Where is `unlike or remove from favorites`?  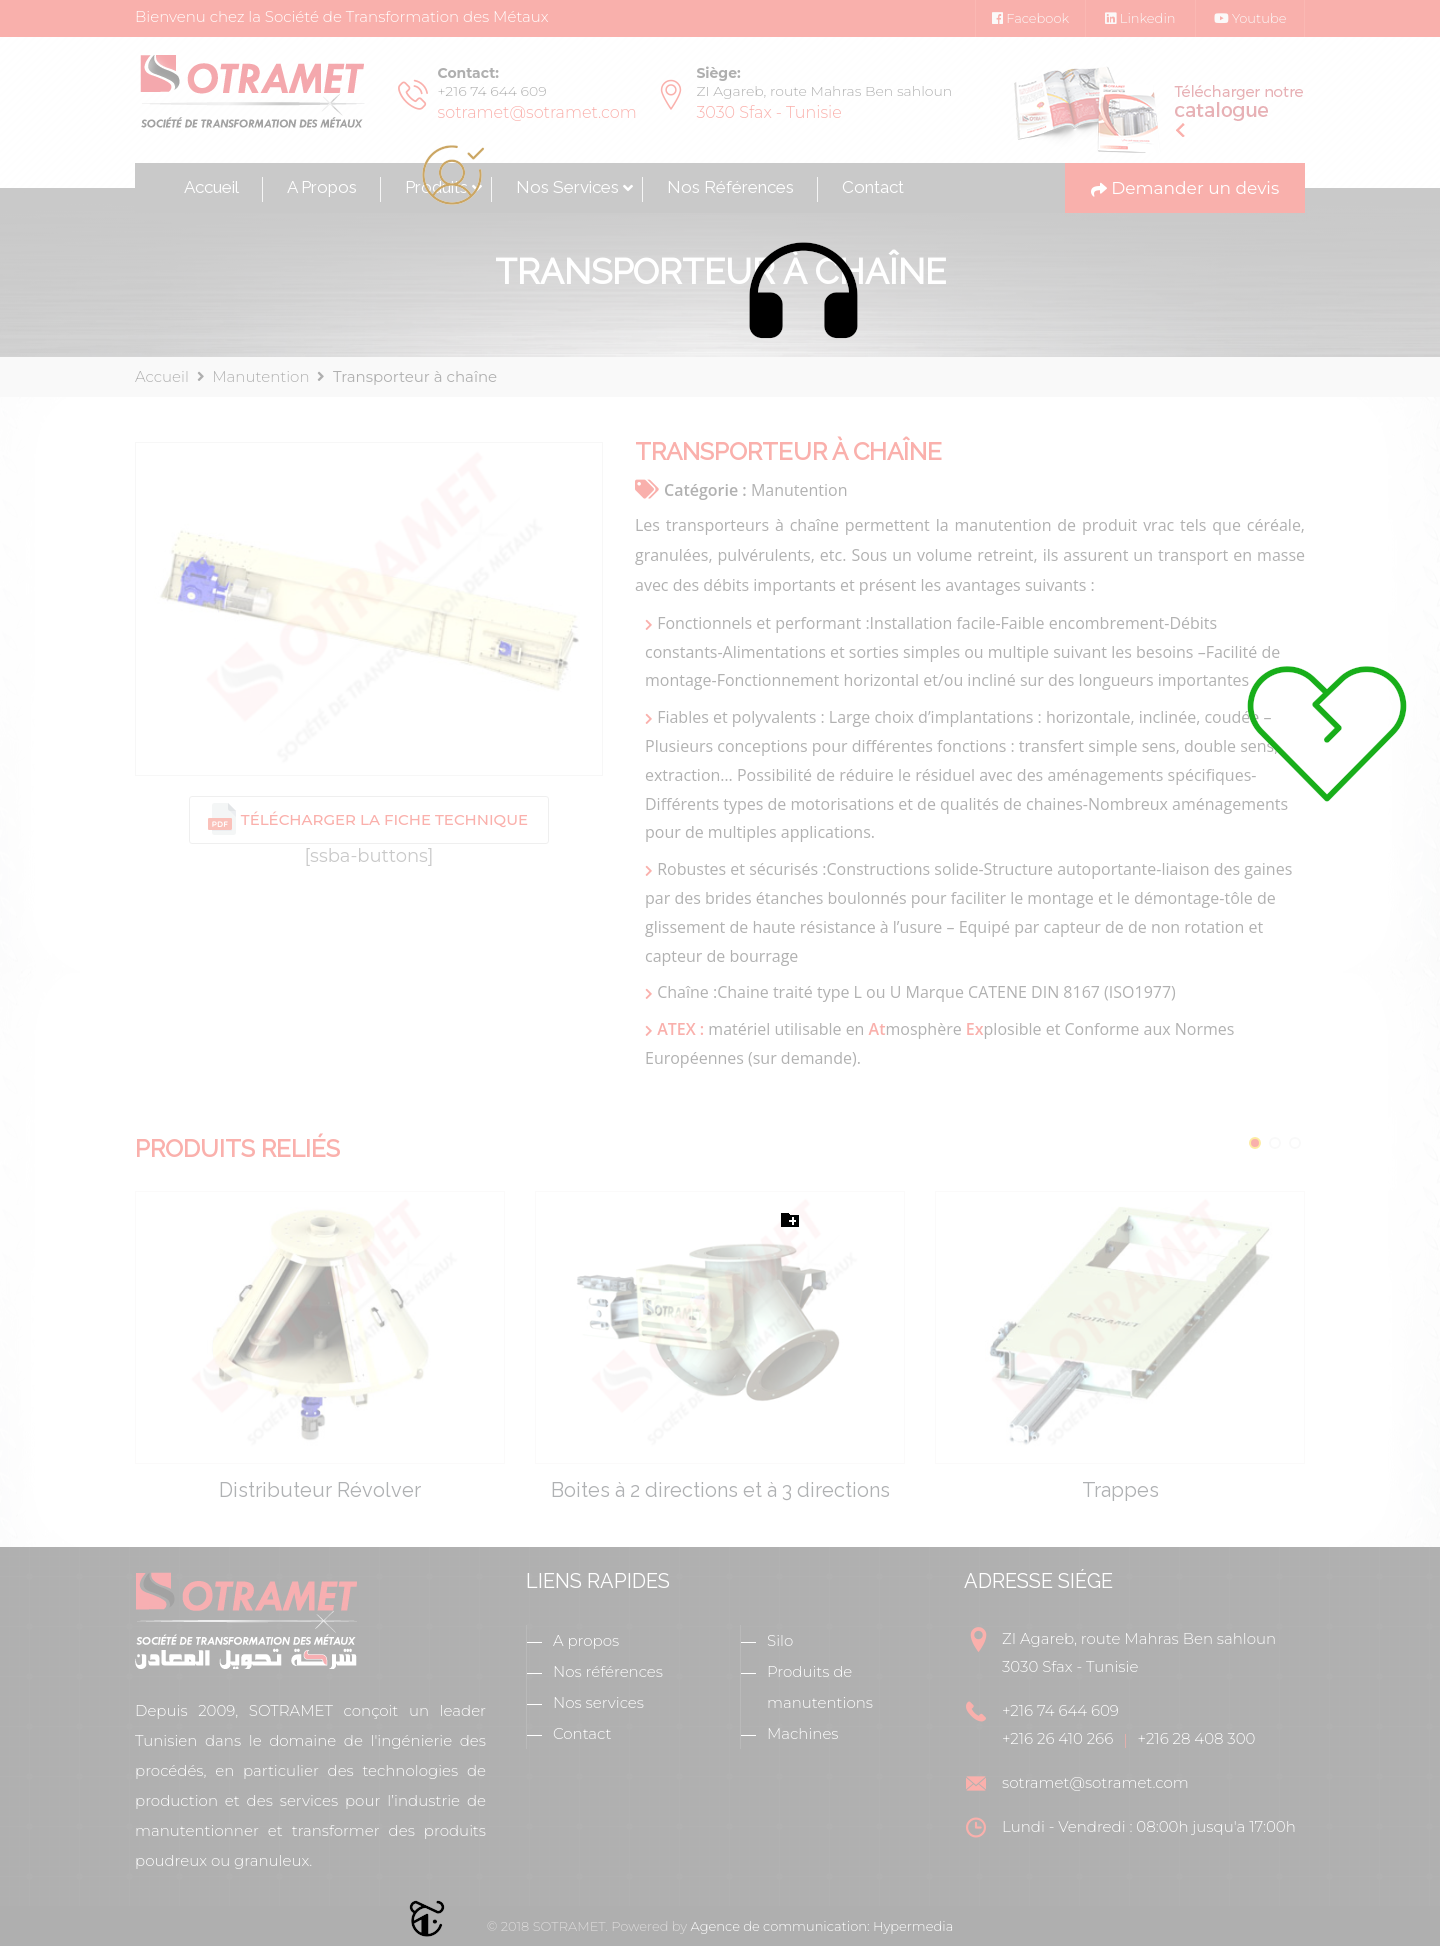 unlike or remove from favorites is located at coordinates (1327, 728).